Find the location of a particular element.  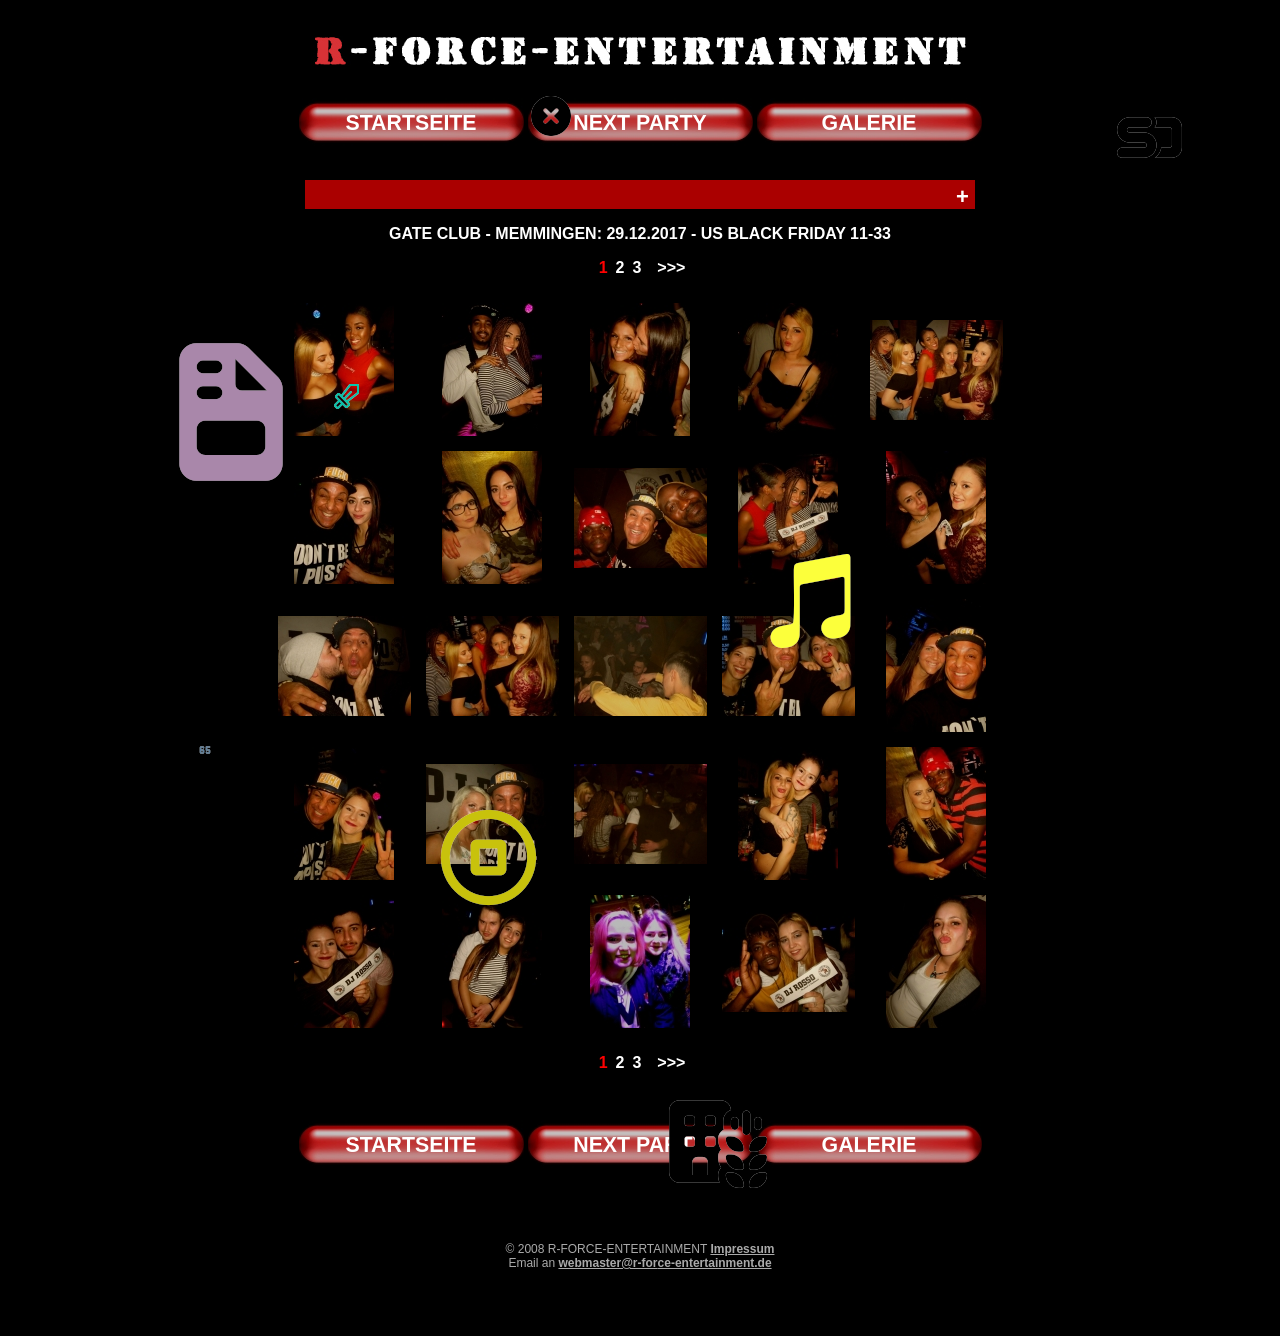

close or dismiss a dialog is located at coordinates (551, 116).